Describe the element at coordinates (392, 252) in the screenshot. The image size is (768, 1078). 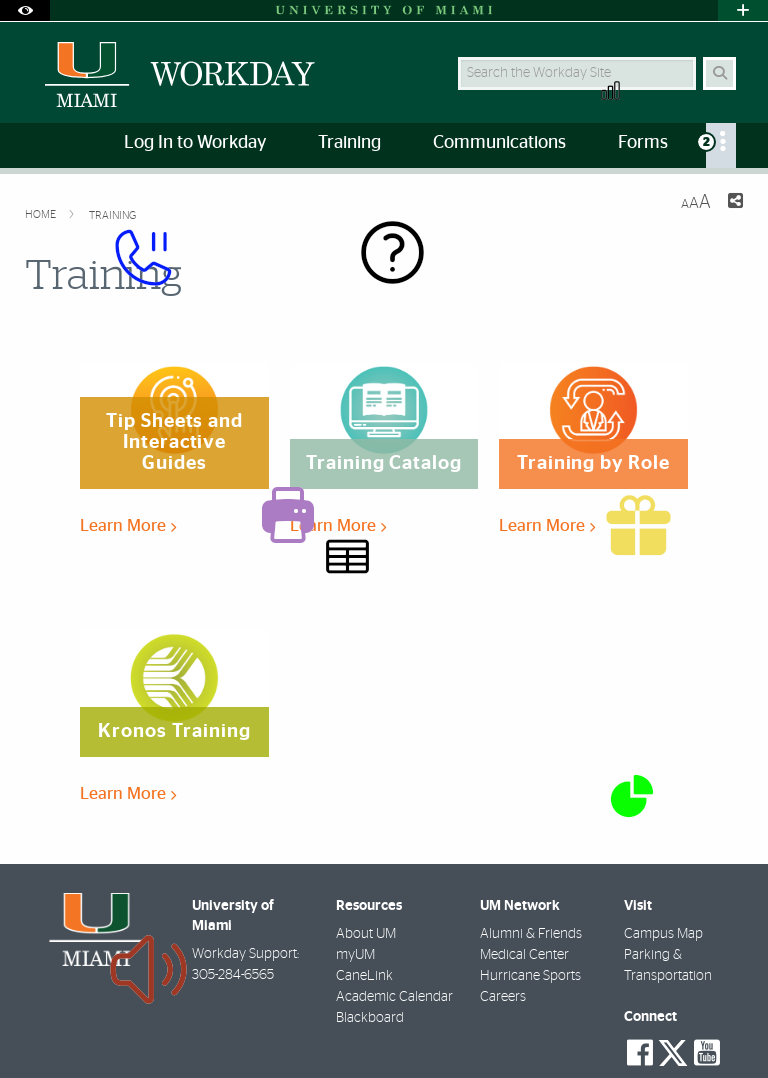
I see `access help or support information` at that location.